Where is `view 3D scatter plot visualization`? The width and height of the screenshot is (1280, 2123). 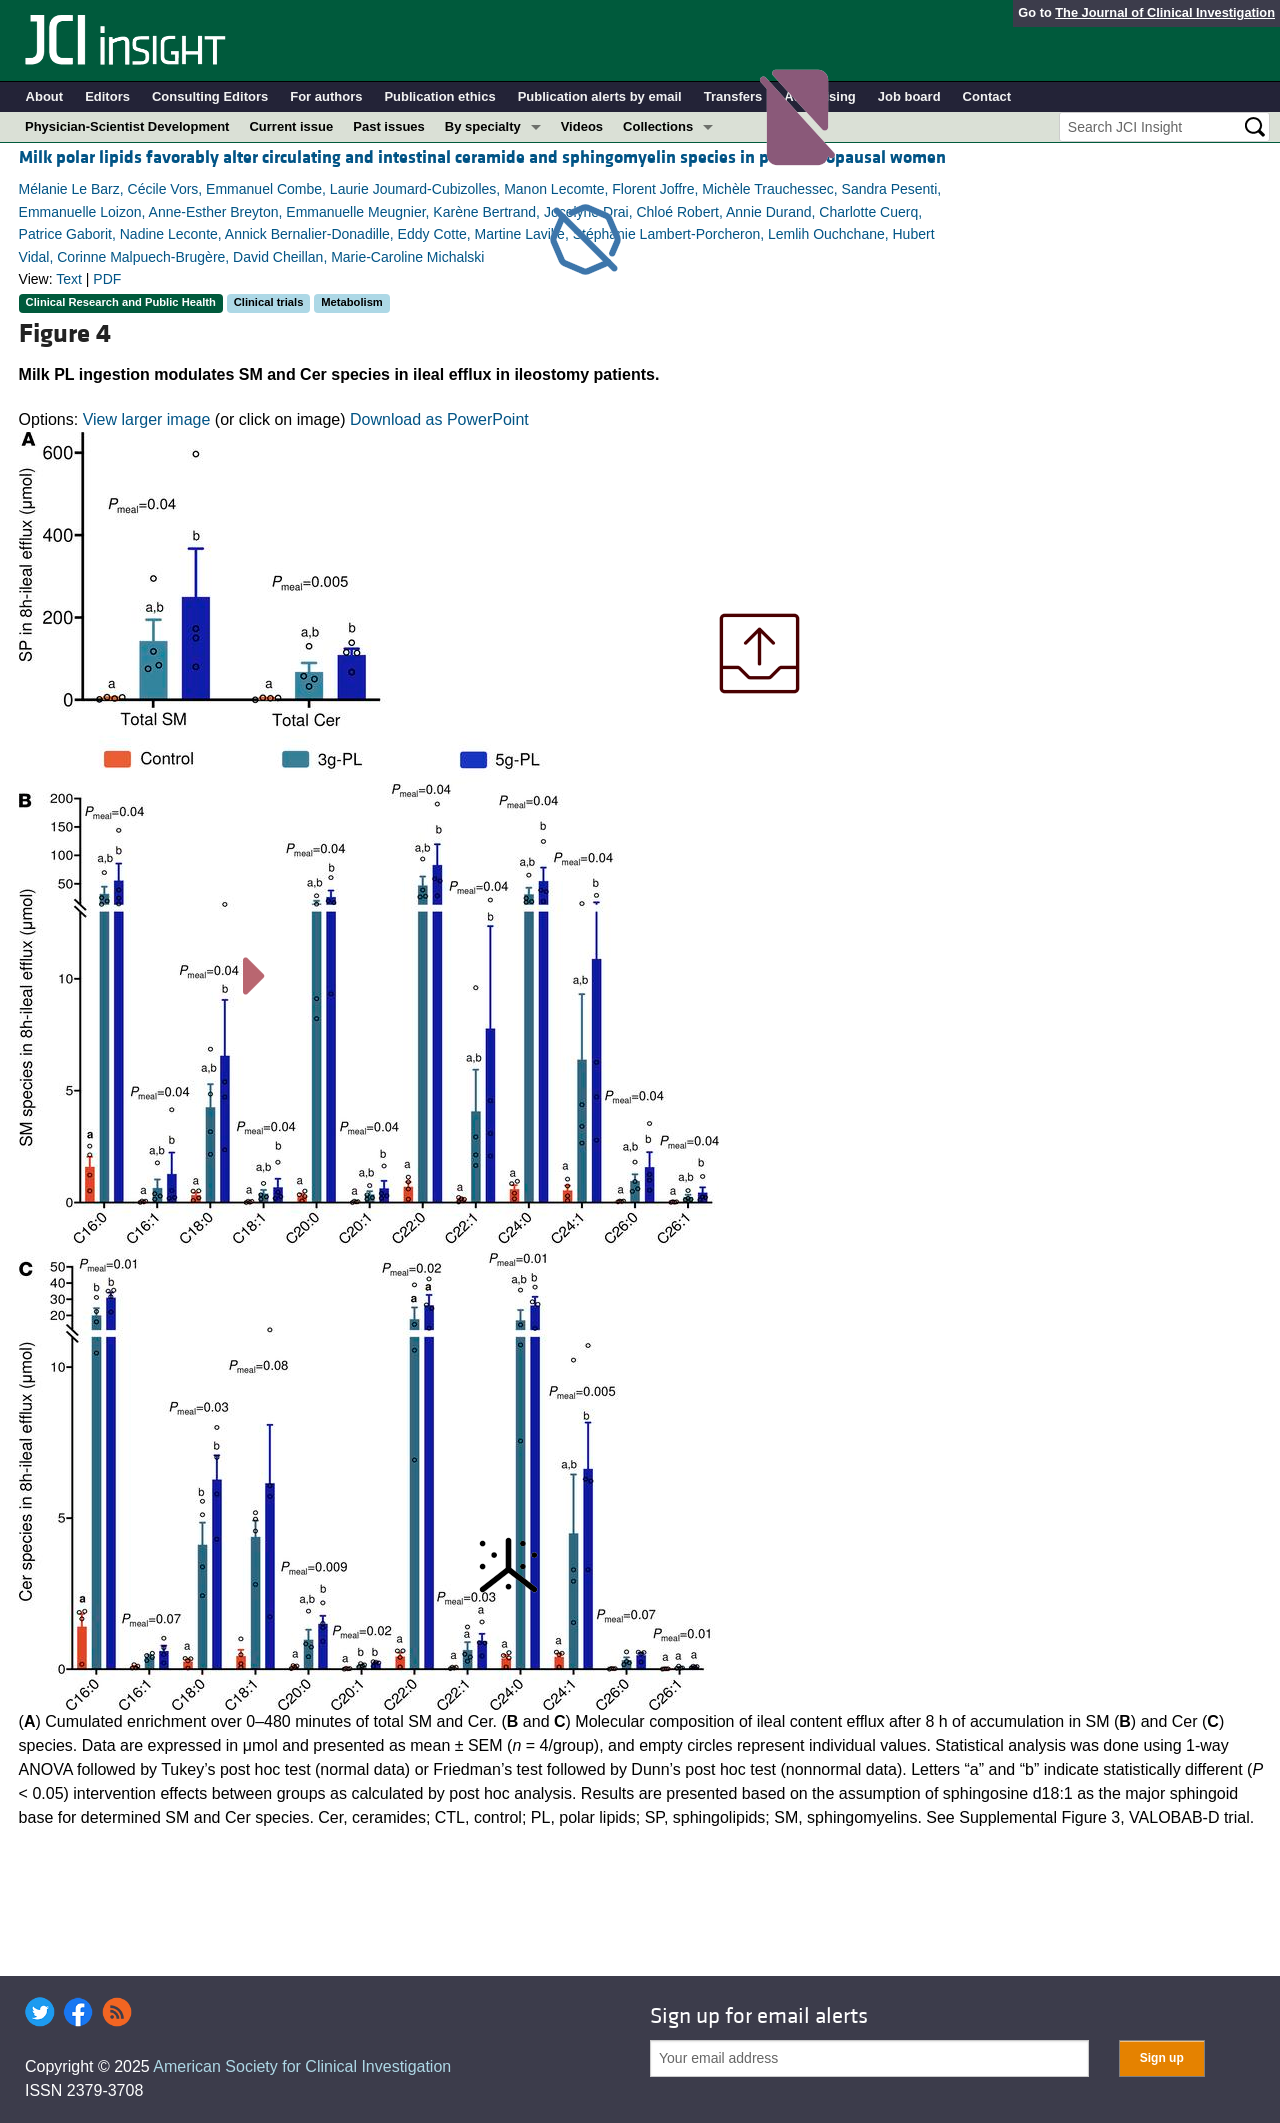
view 3D scatter plot visualization is located at coordinates (508, 1566).